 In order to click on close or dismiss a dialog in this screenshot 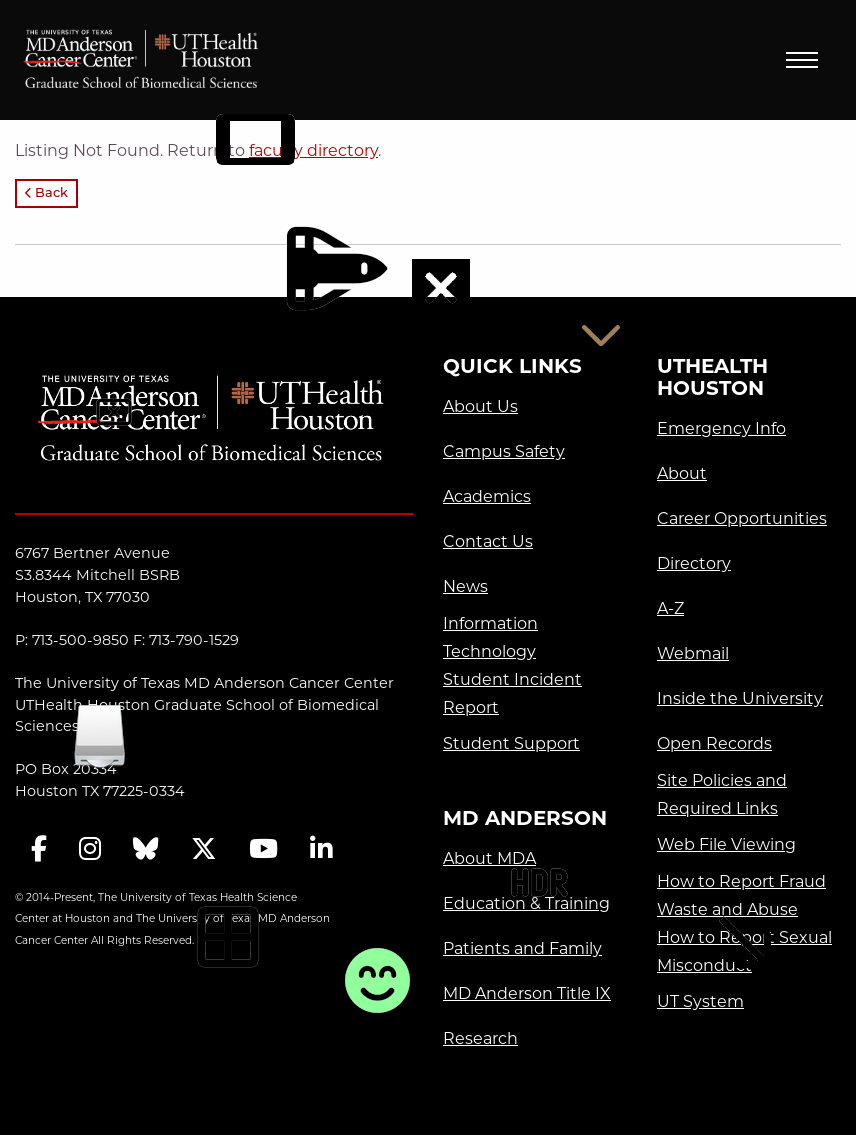, I will do `click(441, 288)`.